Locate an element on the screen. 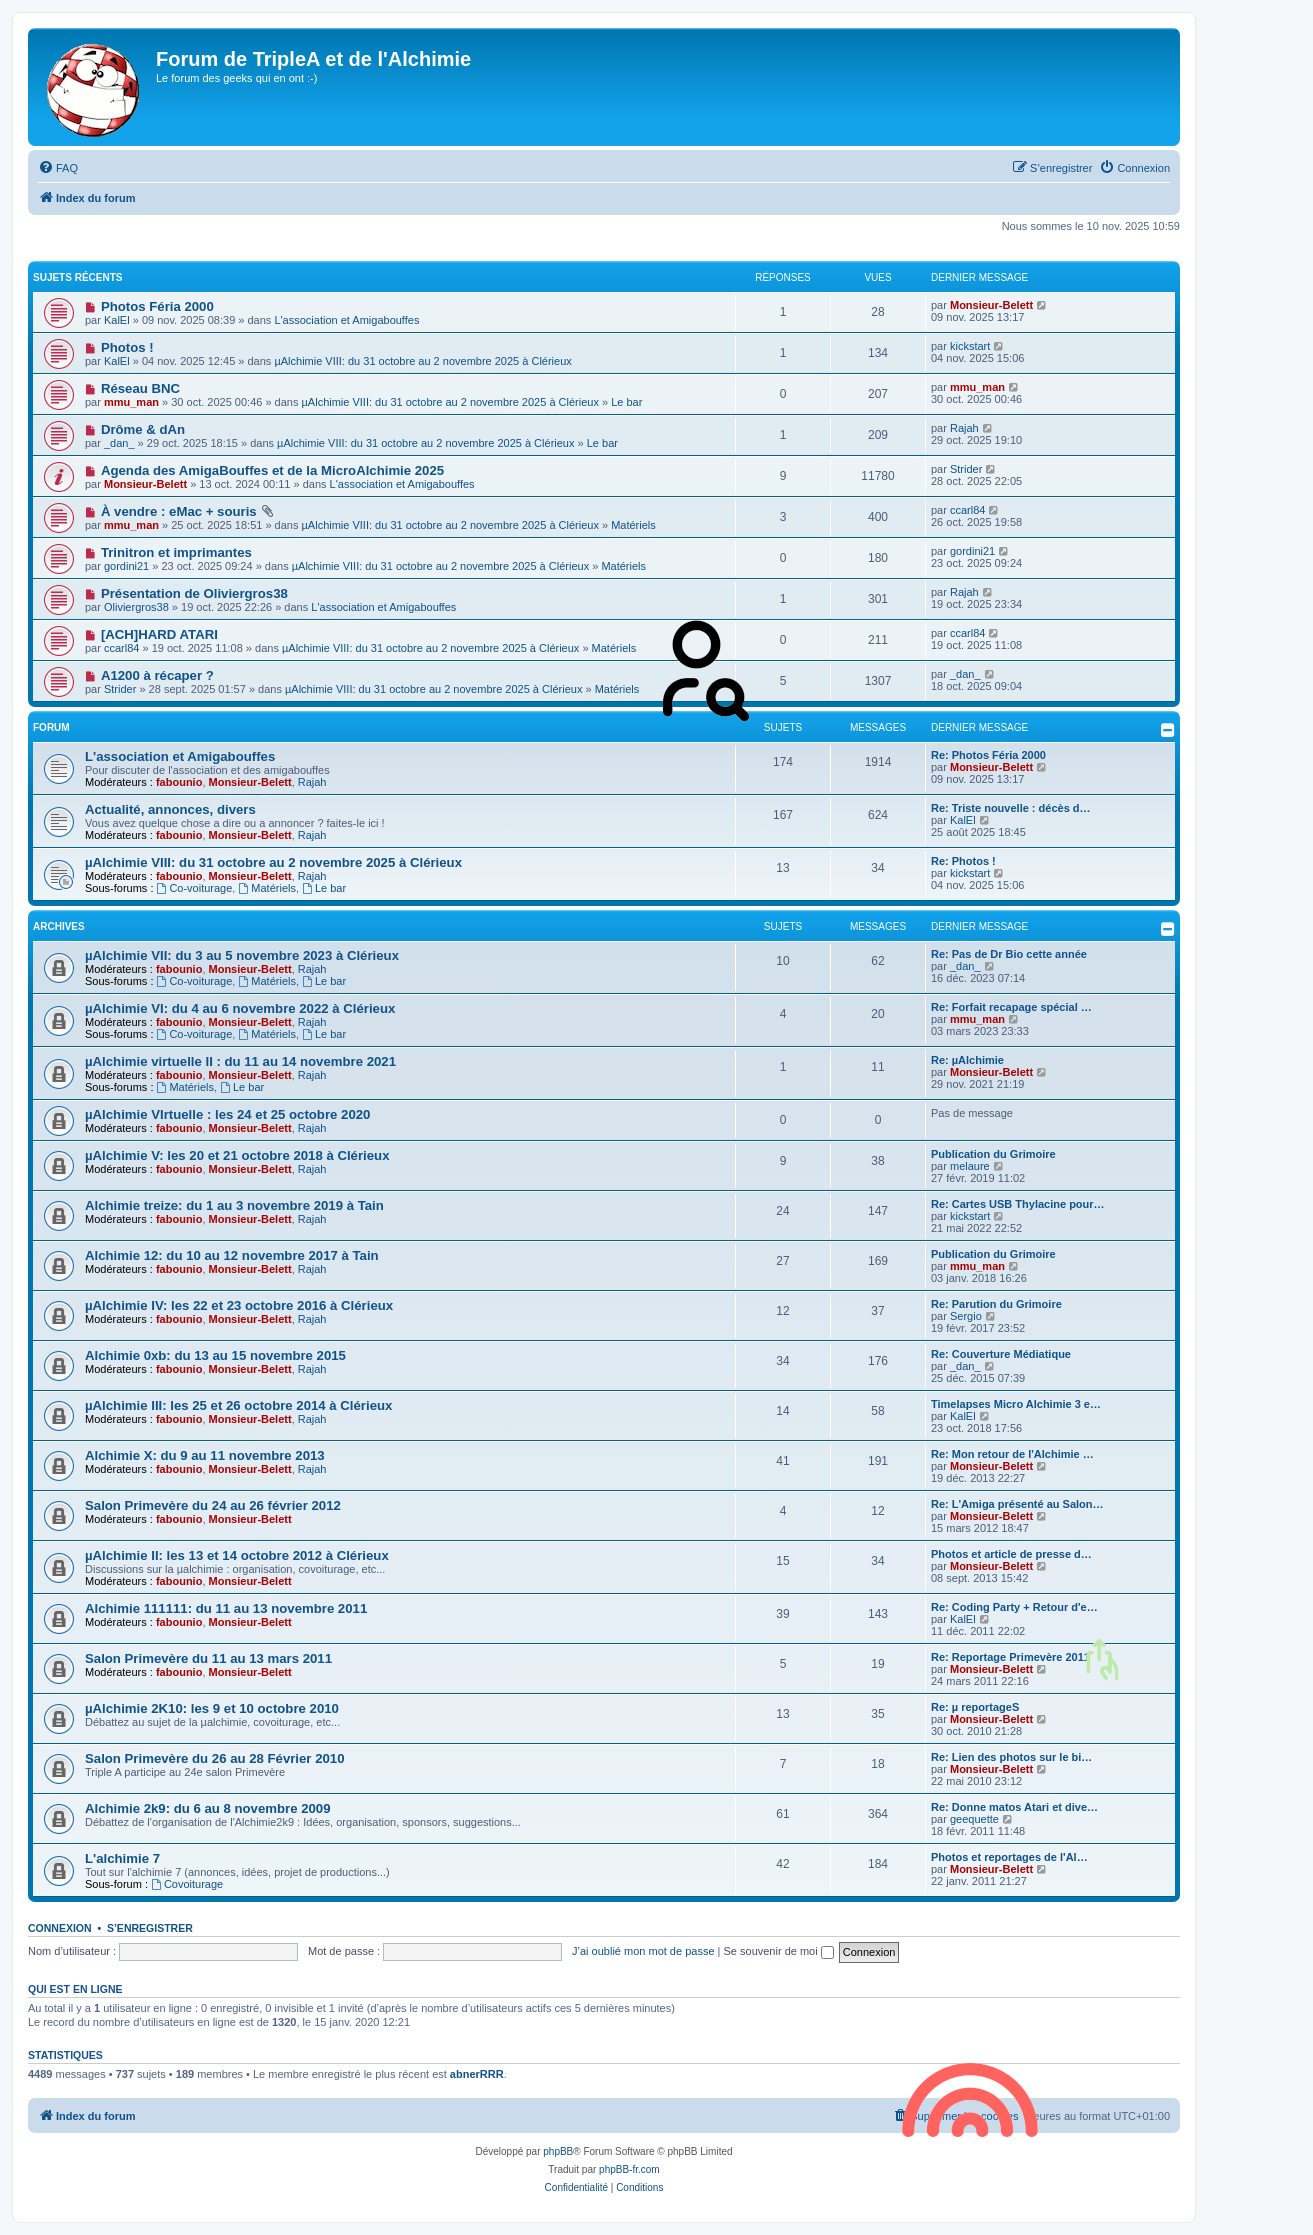  indicates pride or LGBTQ+ related content is located at coordinates (970, 2100).